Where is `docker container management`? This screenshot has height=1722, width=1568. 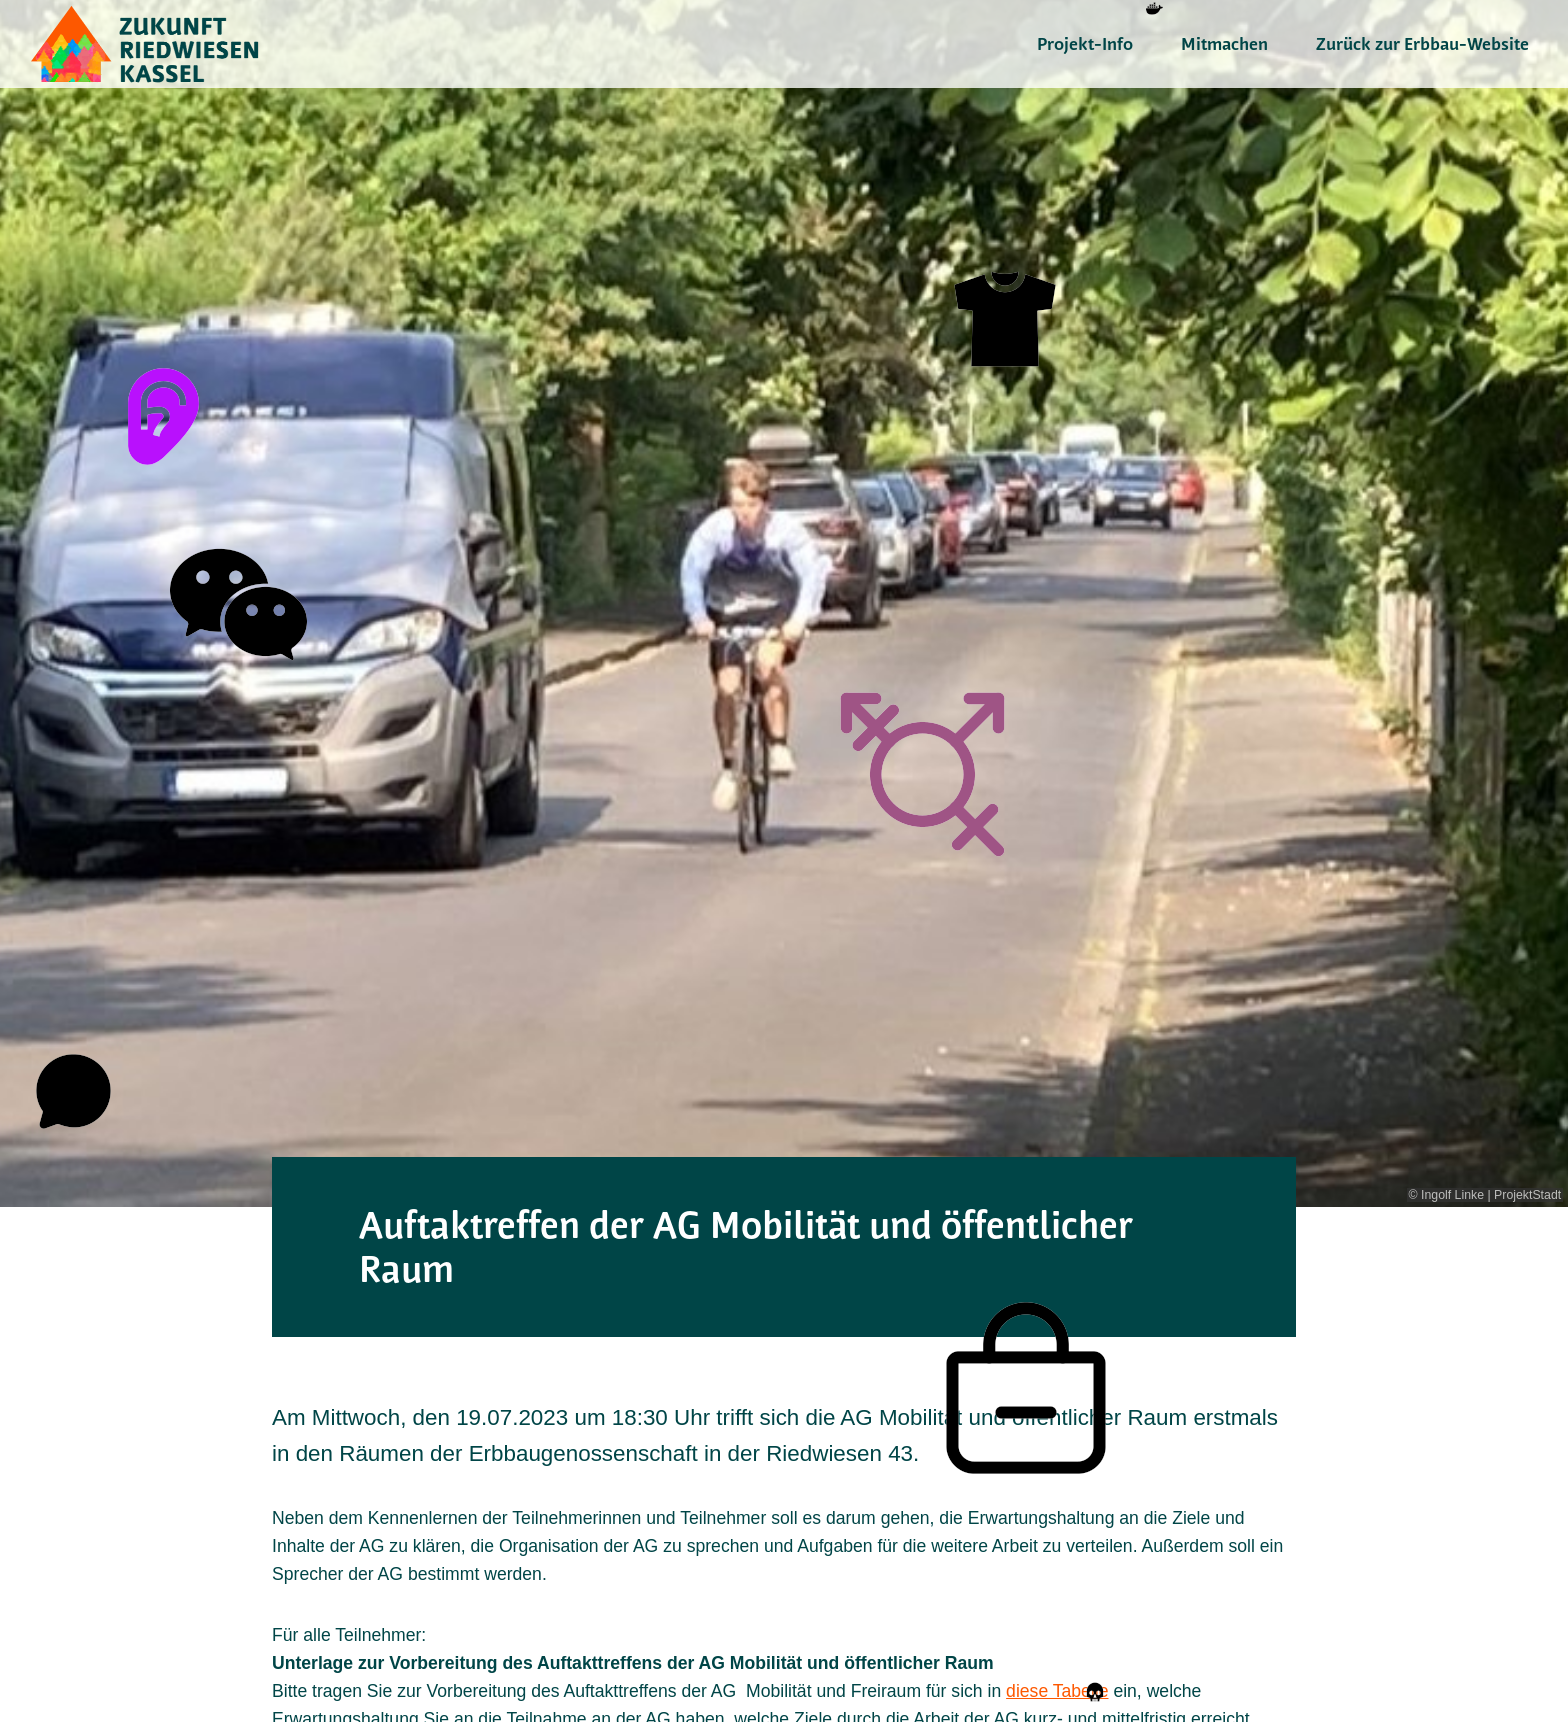 docker container management is located at coordinates (1154, 8).